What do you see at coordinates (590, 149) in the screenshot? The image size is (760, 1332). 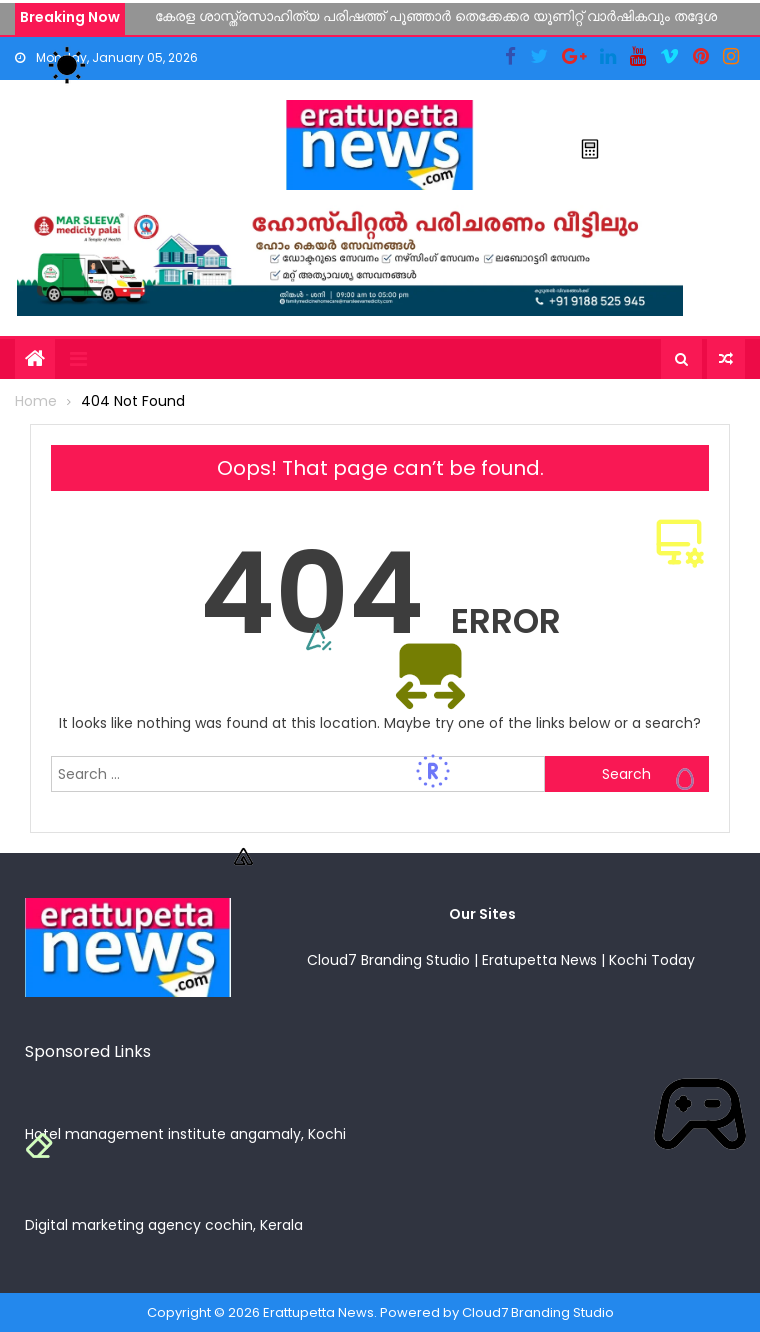 I see `open the calculator app` at bounding box center [590, 149].